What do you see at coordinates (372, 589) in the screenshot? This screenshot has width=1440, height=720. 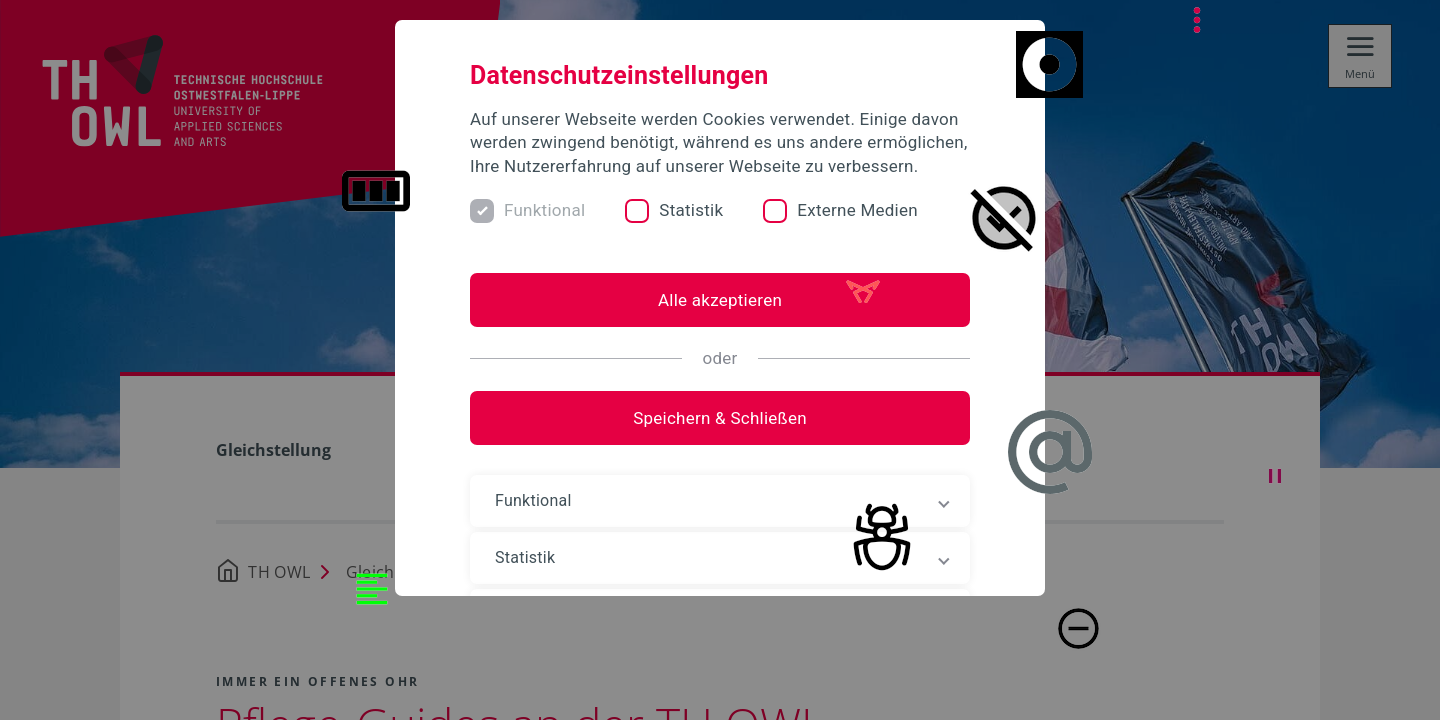 I see `align text to the left margin` at bounding box center [372, 589].